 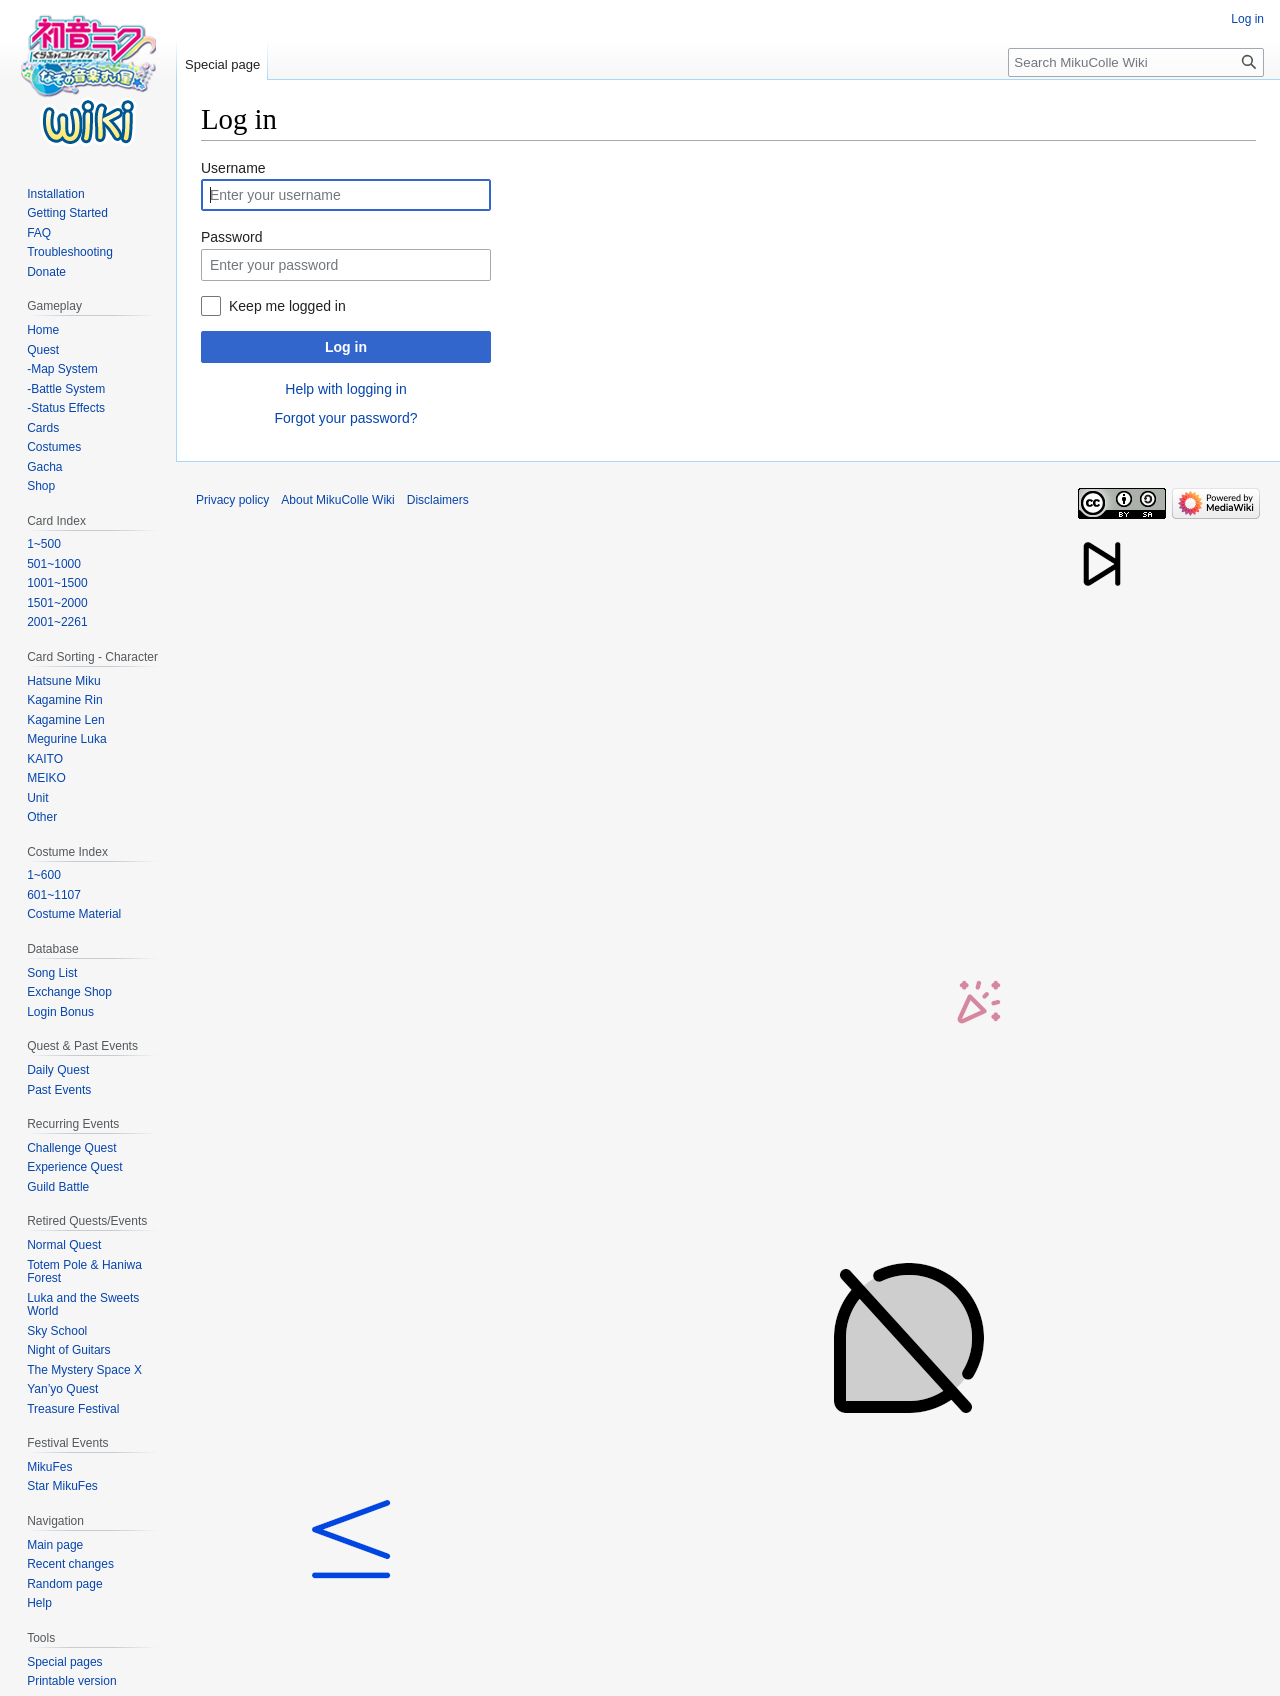 What do you see at coordinates (1102, 564) in the screenshot?
I see `skip to the next track or video` at bounding box center [1102, 564].